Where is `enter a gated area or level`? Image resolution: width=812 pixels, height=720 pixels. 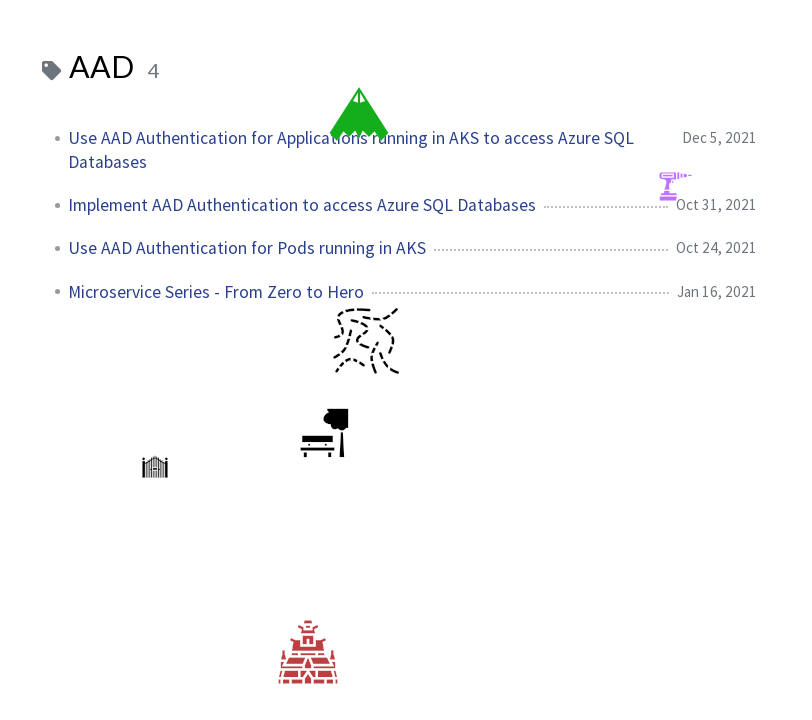 enter a gated area or level is located at coordinates (155, 465).